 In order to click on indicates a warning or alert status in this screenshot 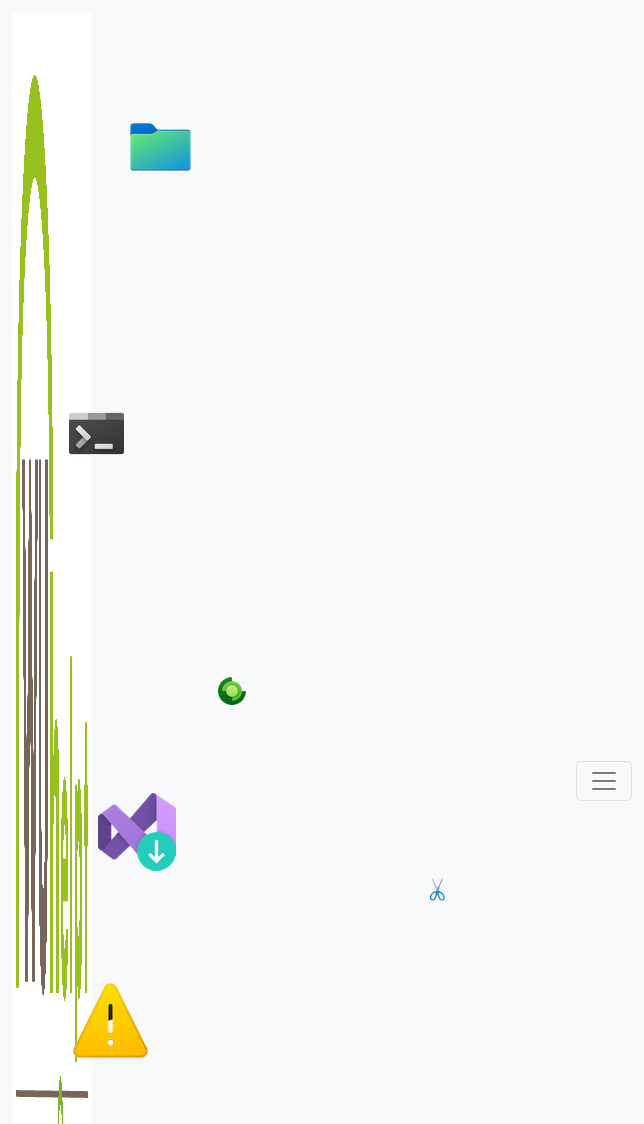, I will do `click(110, 1020)`.